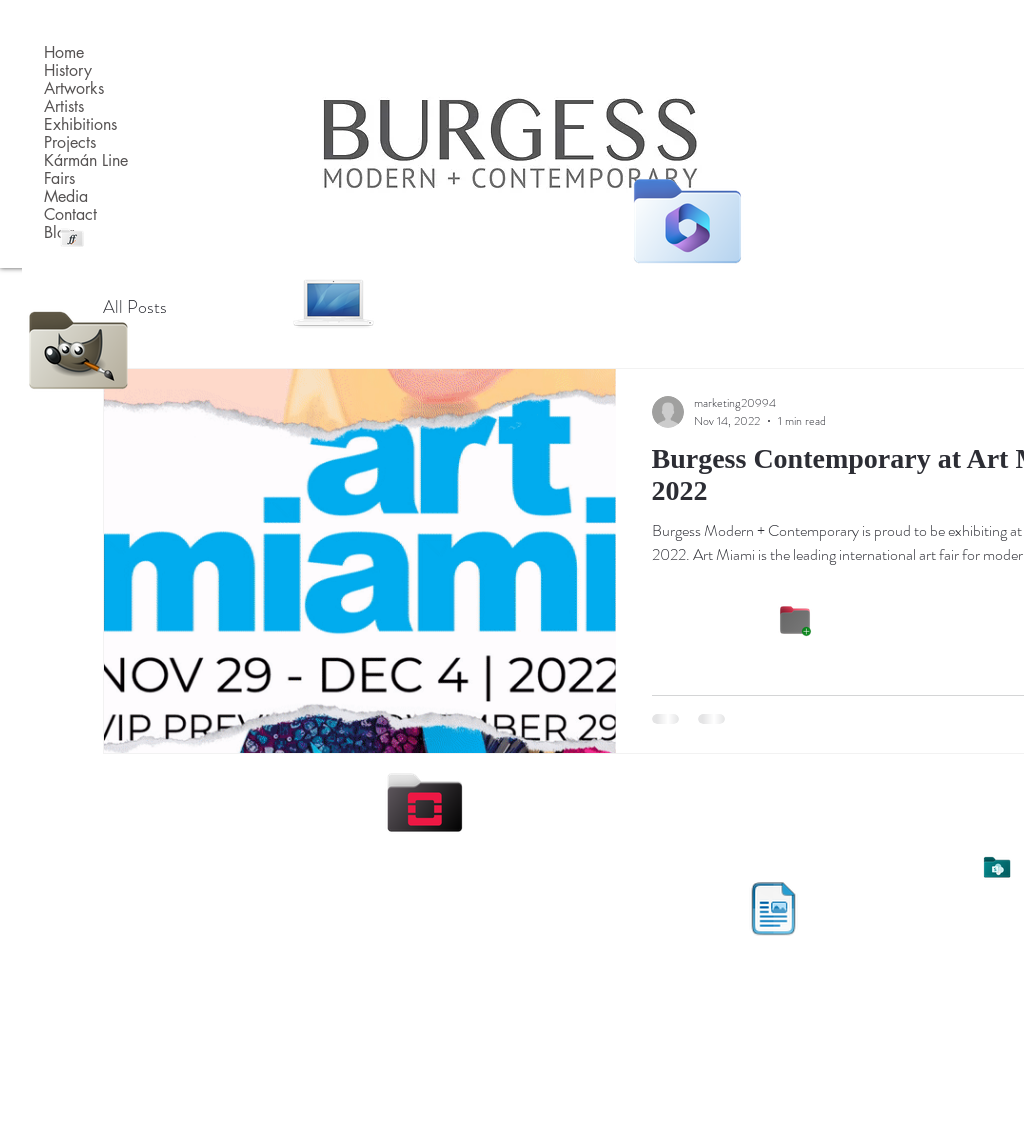  I want to click on open GIMP project files folder, so click(78, 353).